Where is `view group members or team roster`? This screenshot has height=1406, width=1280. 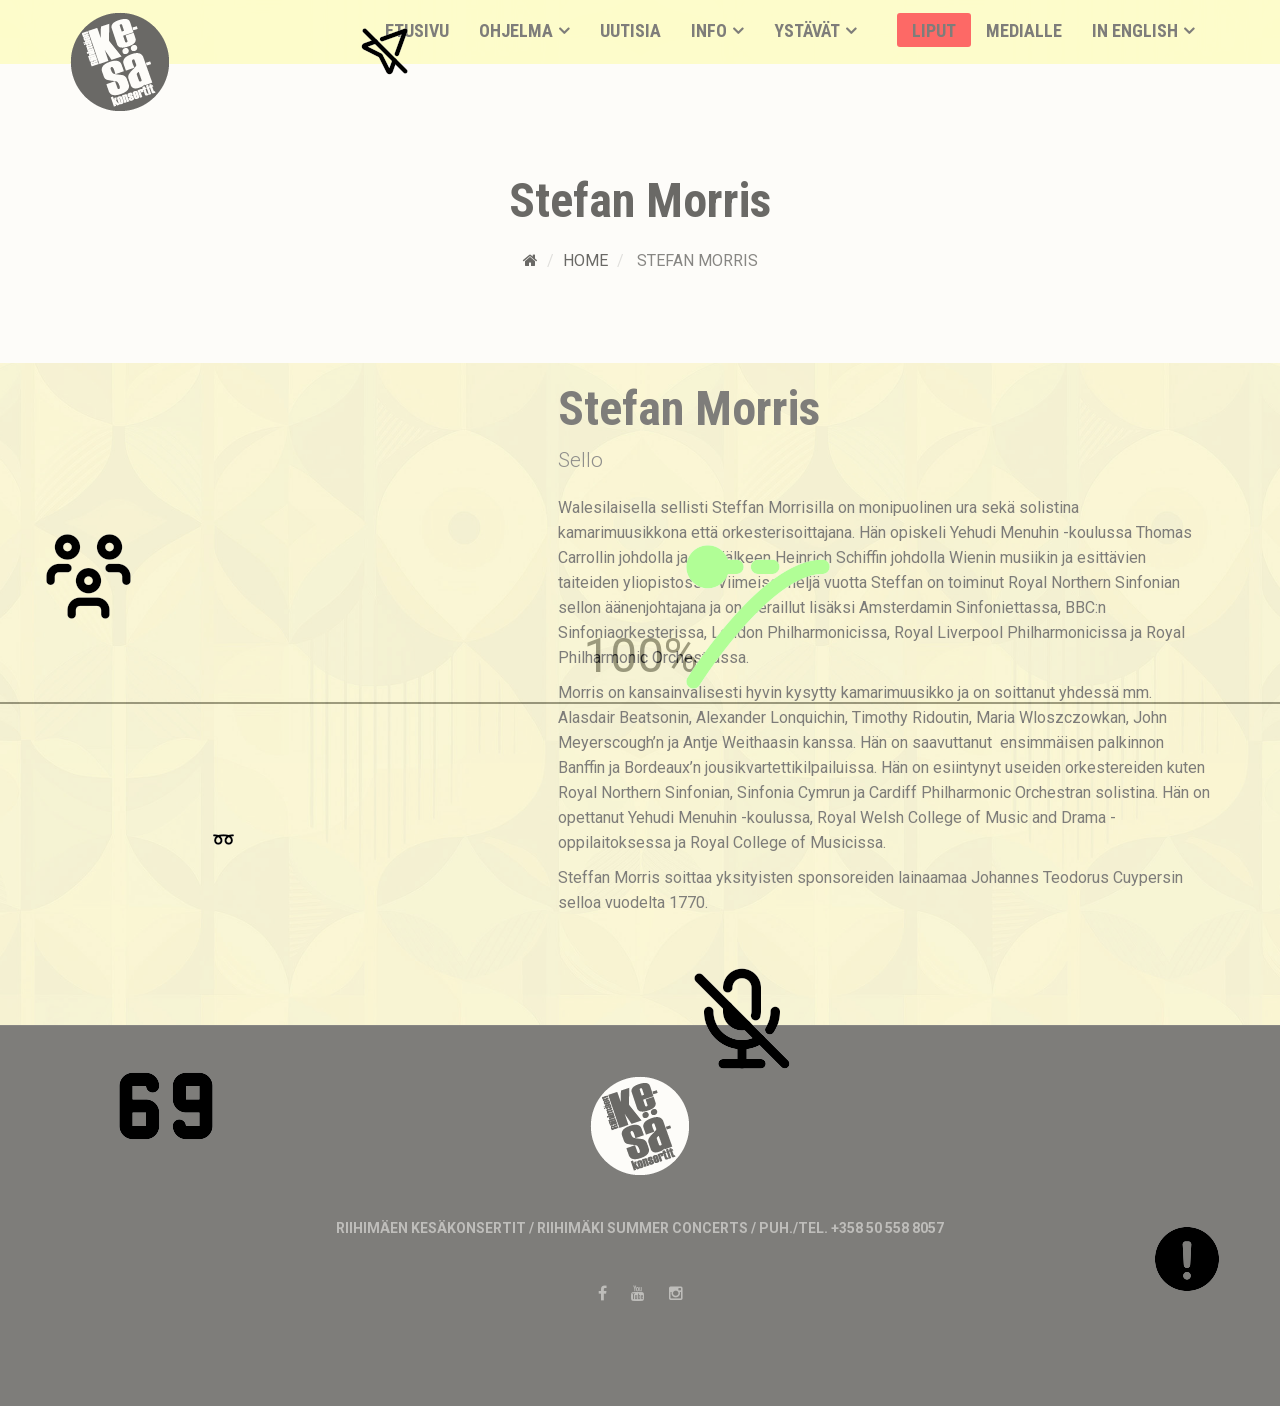 view group members or team roster is located at coordinates (88, 576).